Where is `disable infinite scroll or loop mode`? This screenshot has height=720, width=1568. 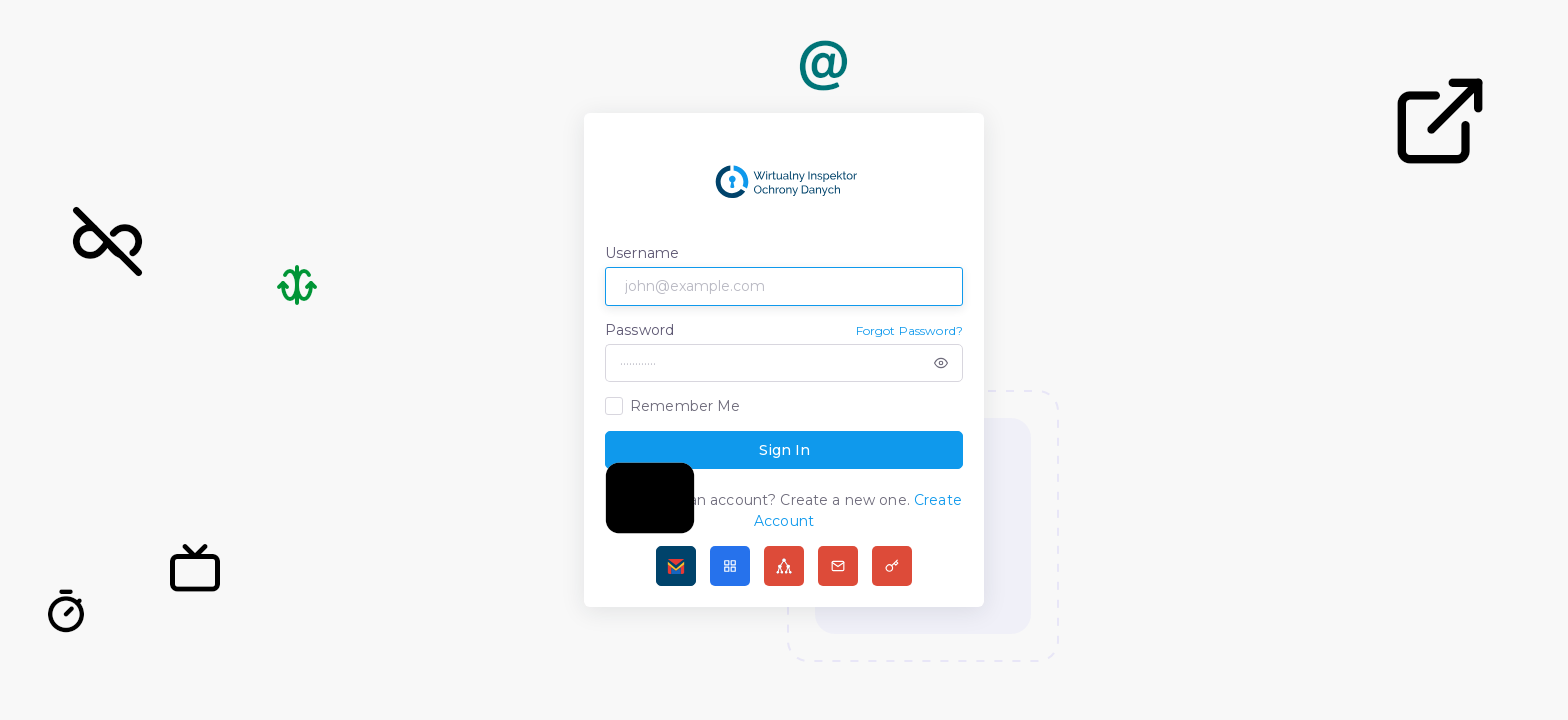
disable infinite scroll or loop mode is located at coordinates (107, 241).